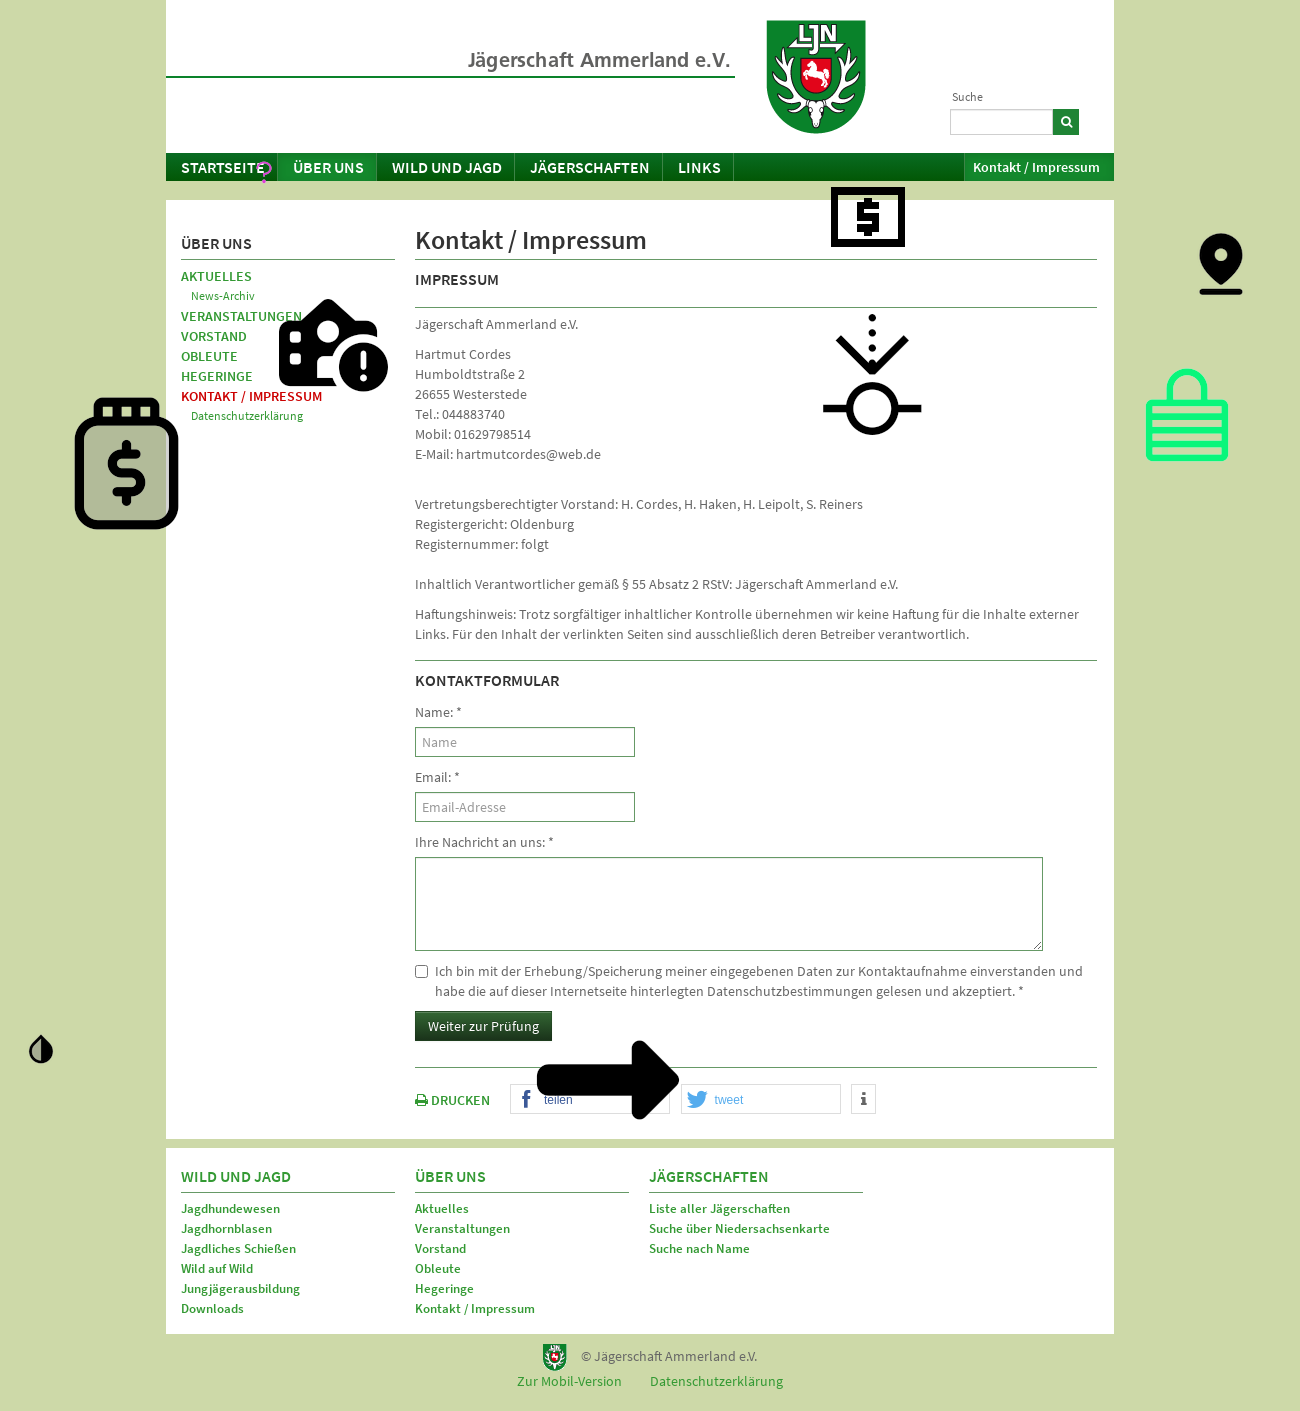  What do you see at coordinates (41, 1049) in the screenshot?
I see `toggle color inversion or dark mode` at bounding box center [41, 1049].